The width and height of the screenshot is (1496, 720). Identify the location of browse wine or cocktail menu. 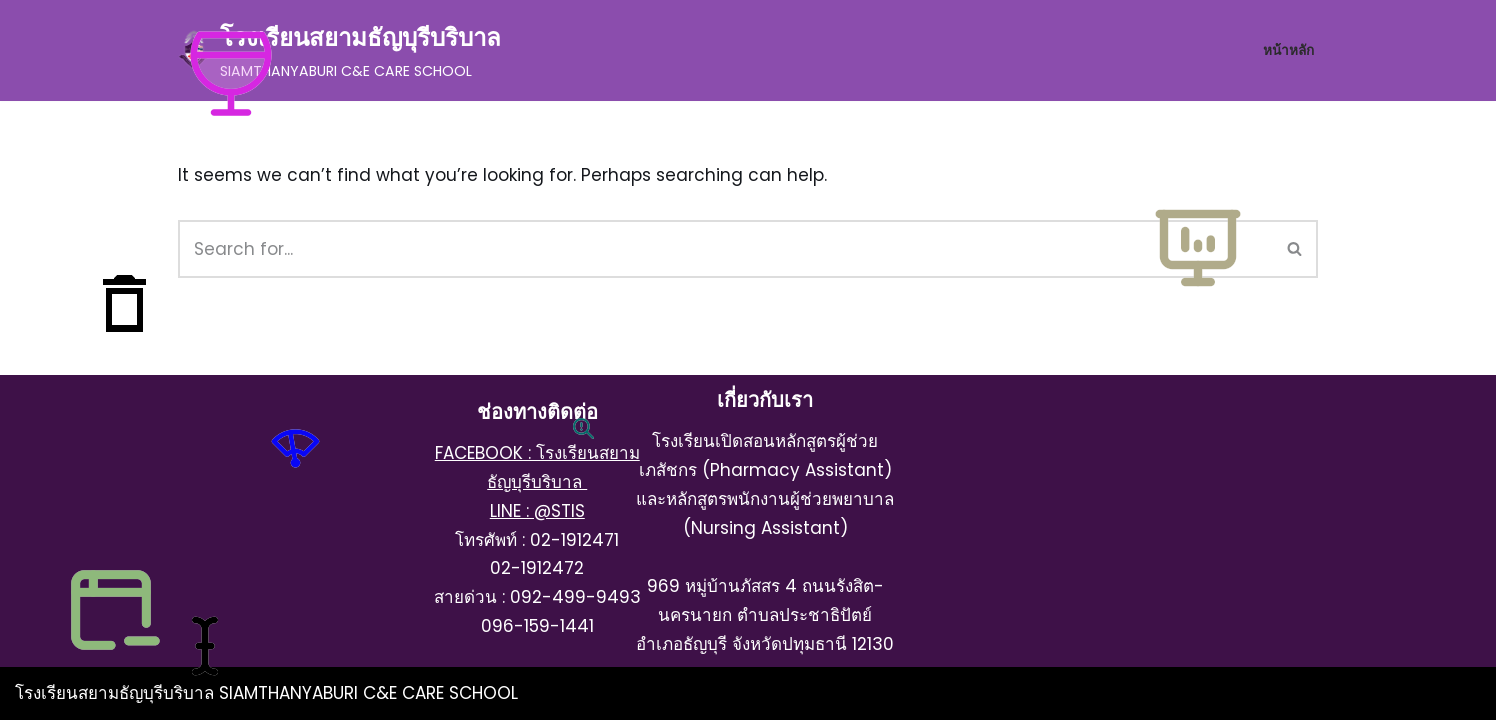
(231, 72).